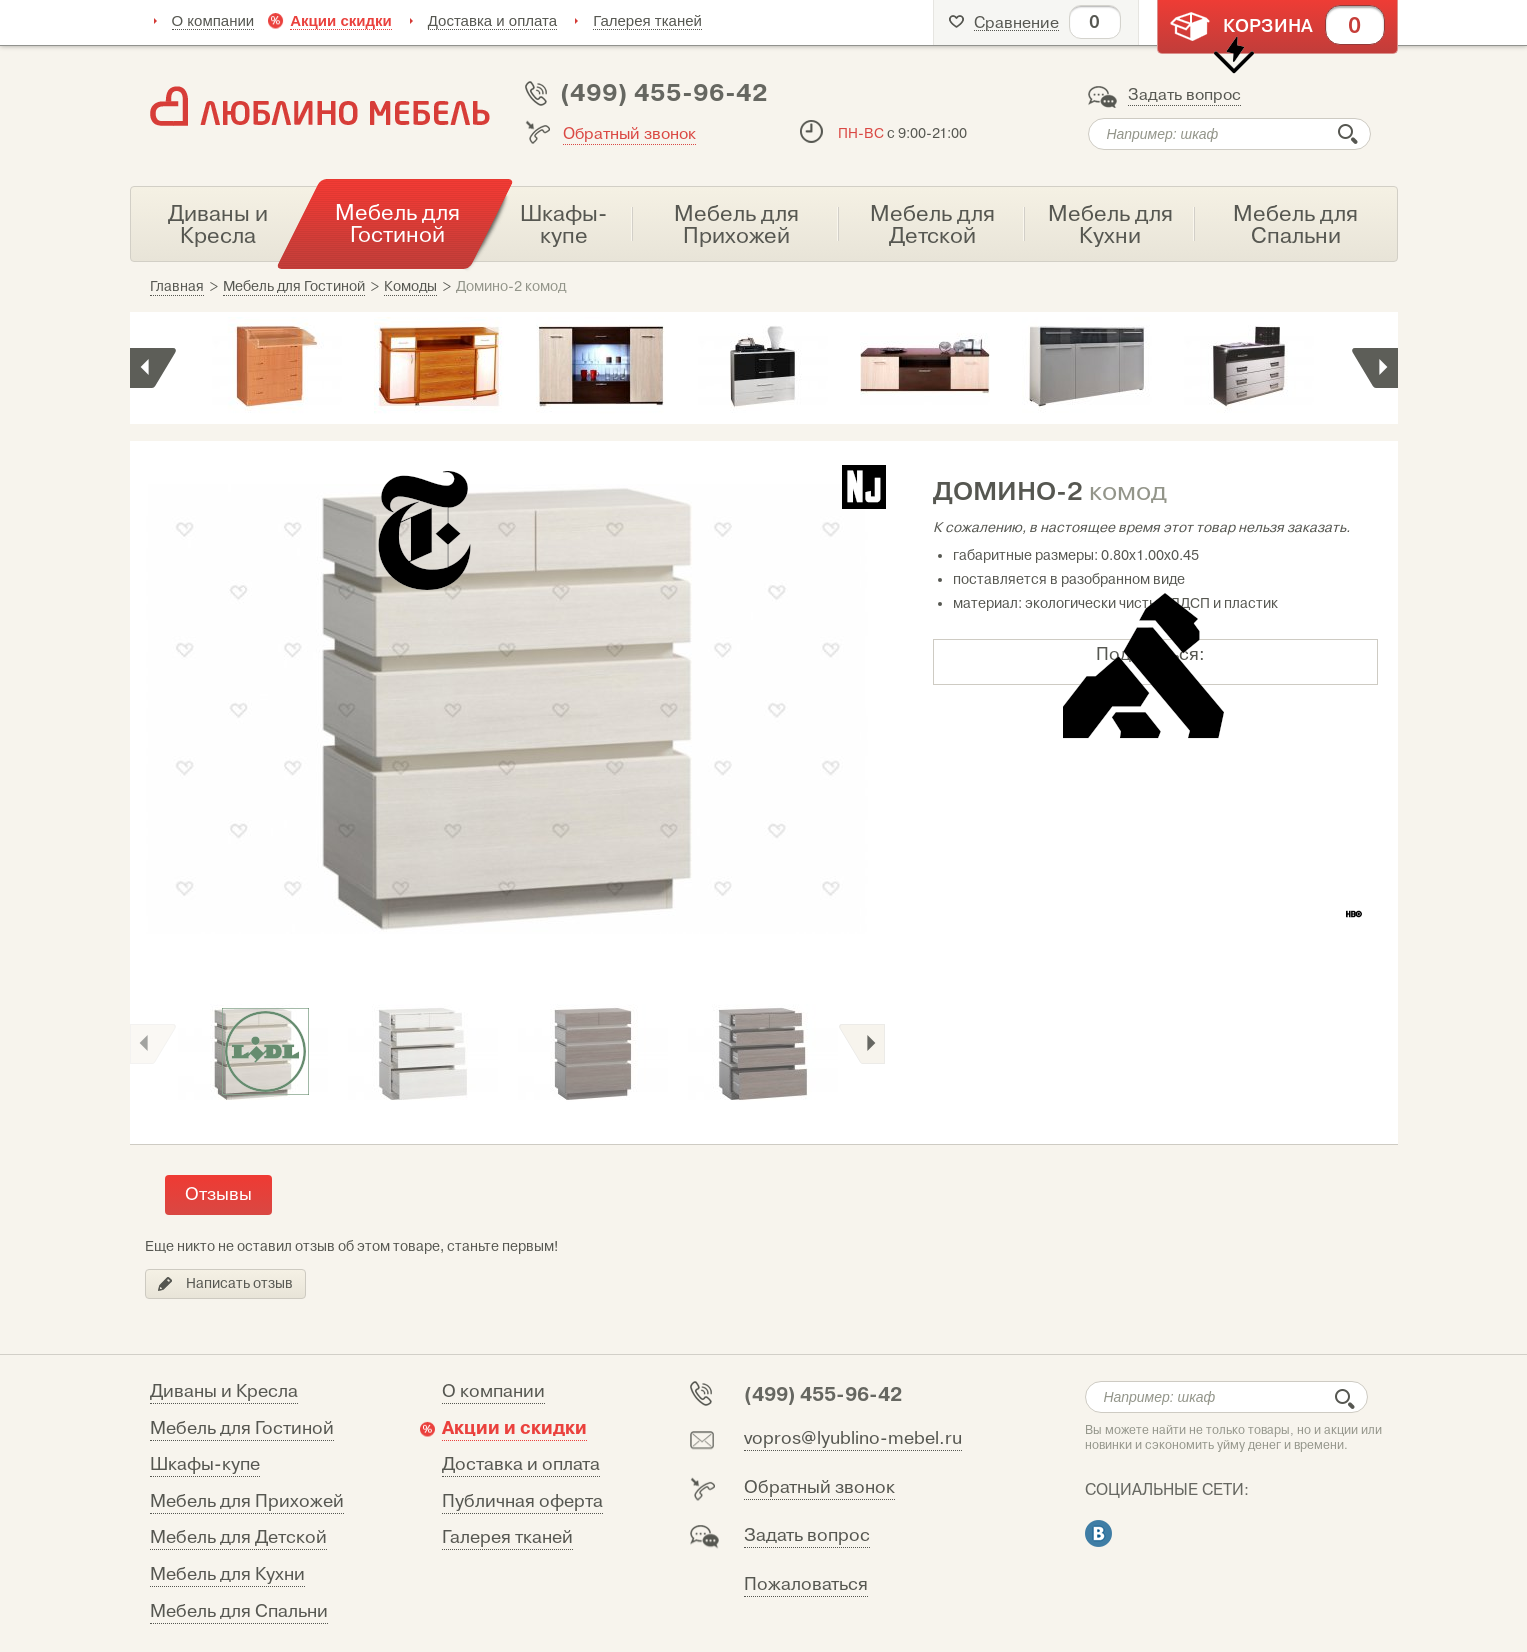  I want to click on nunjucks templating engine logo, so click(864, 487).